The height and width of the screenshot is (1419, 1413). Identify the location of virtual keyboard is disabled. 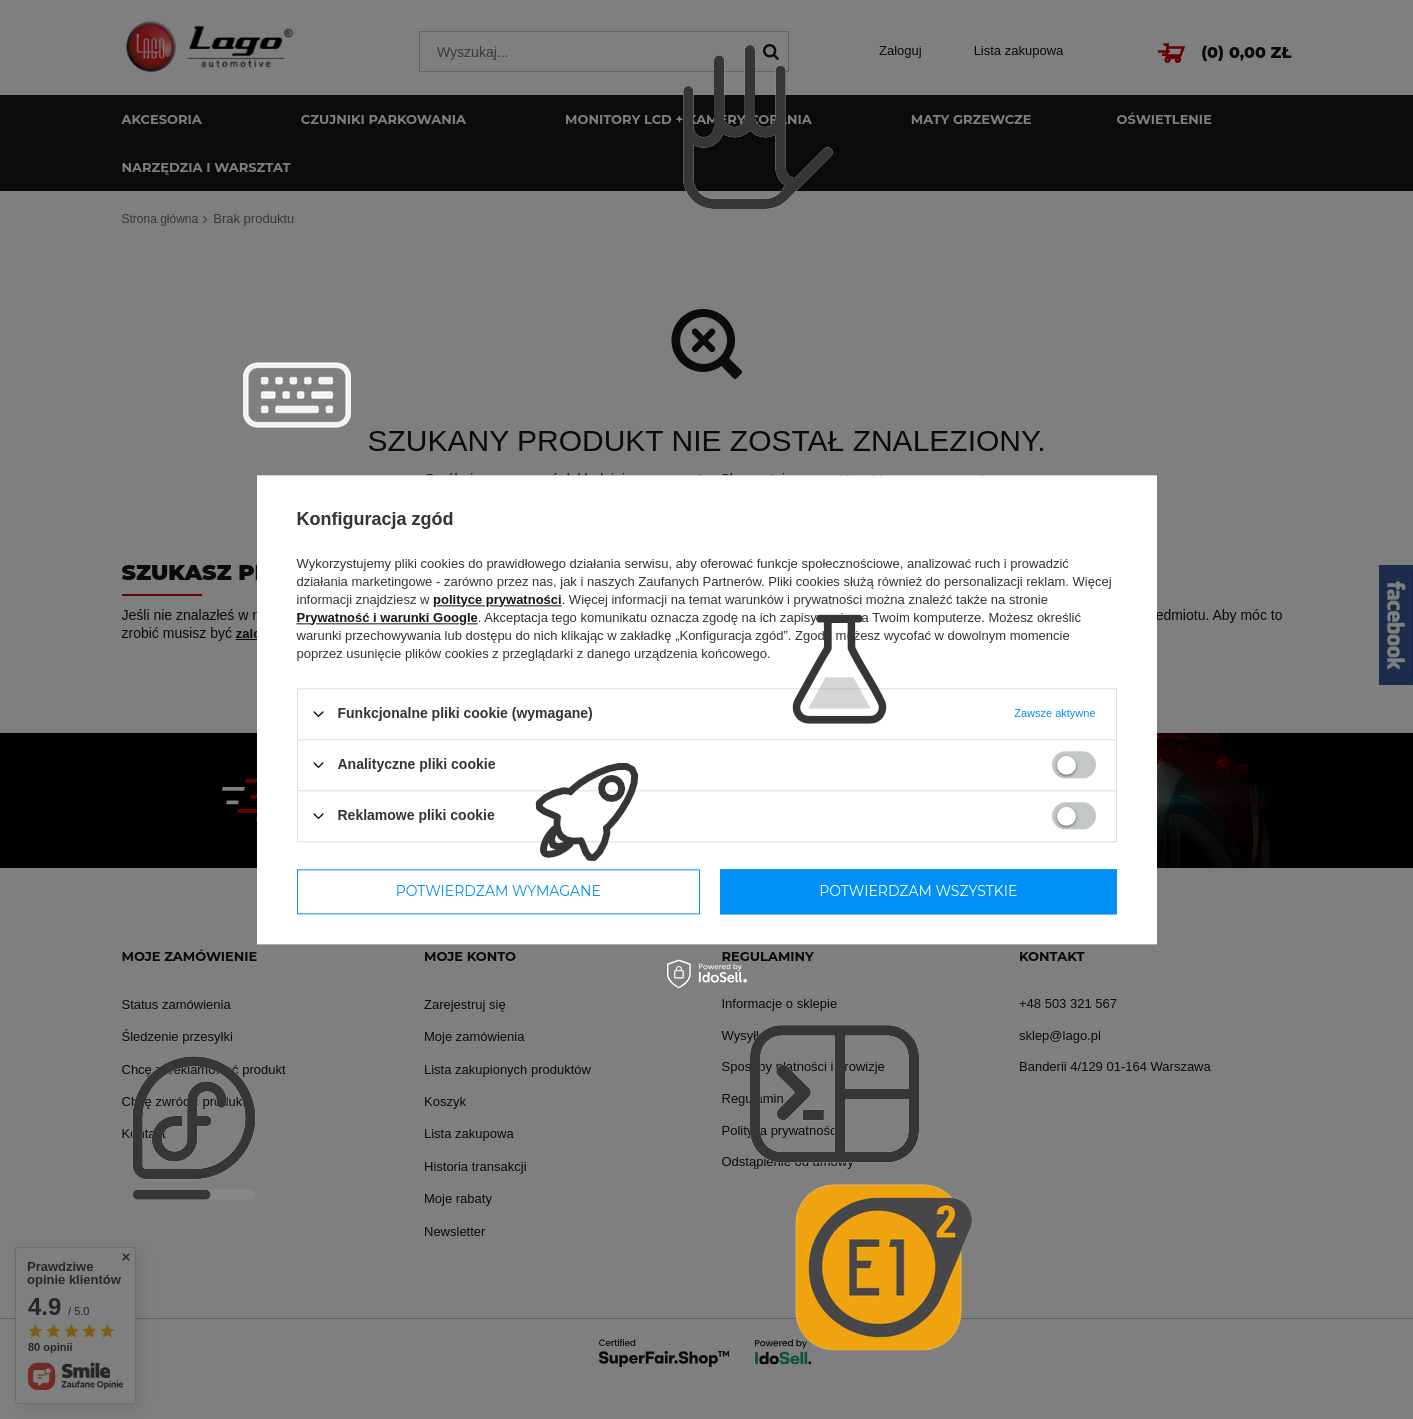
(297, 395).